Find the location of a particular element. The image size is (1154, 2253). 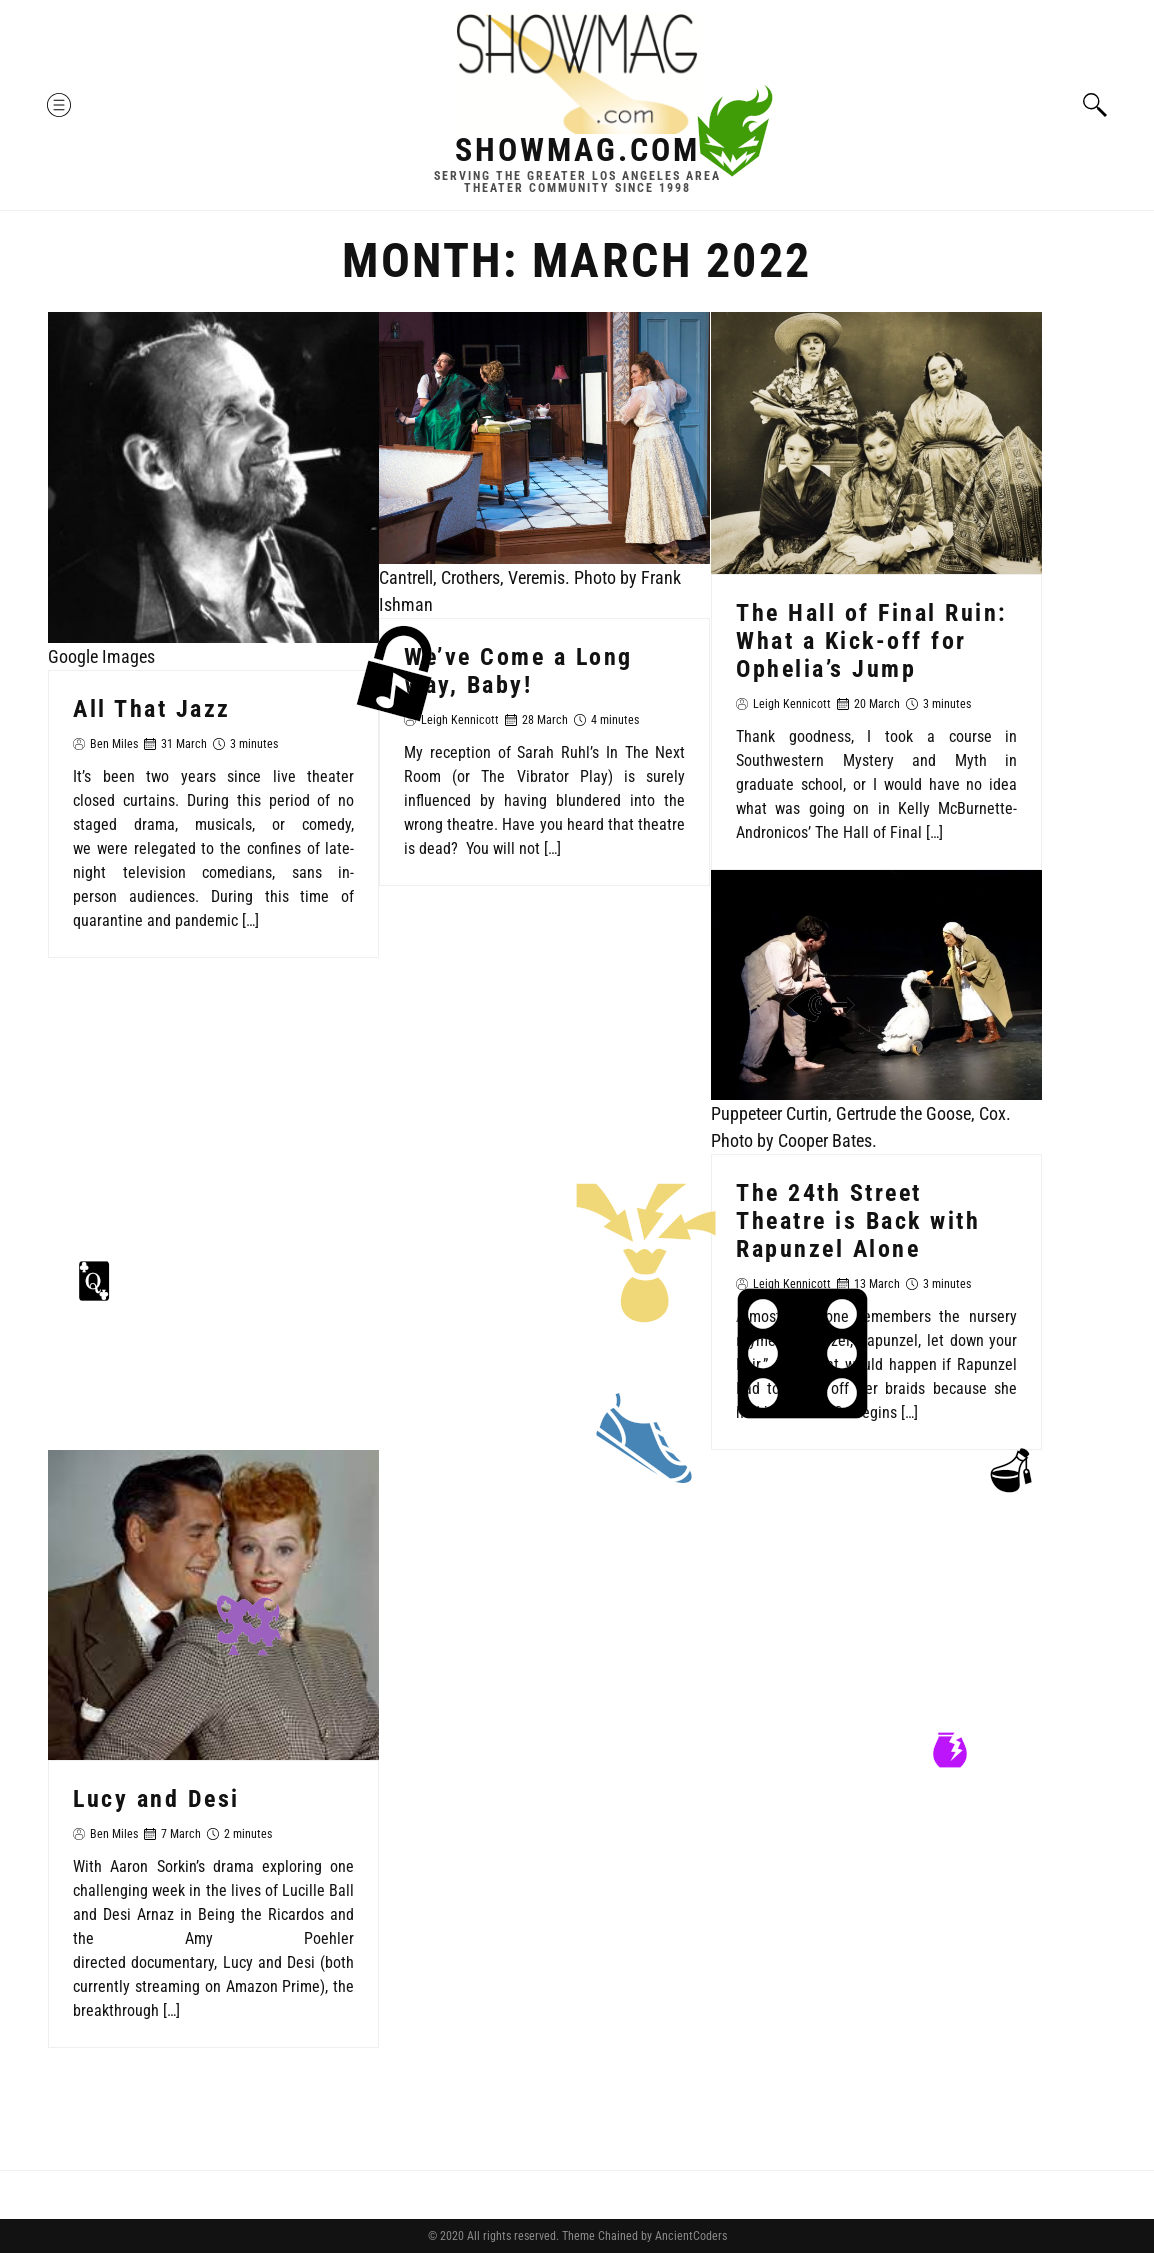

queen of clubs playing card is located at coordinates (94, 1281).